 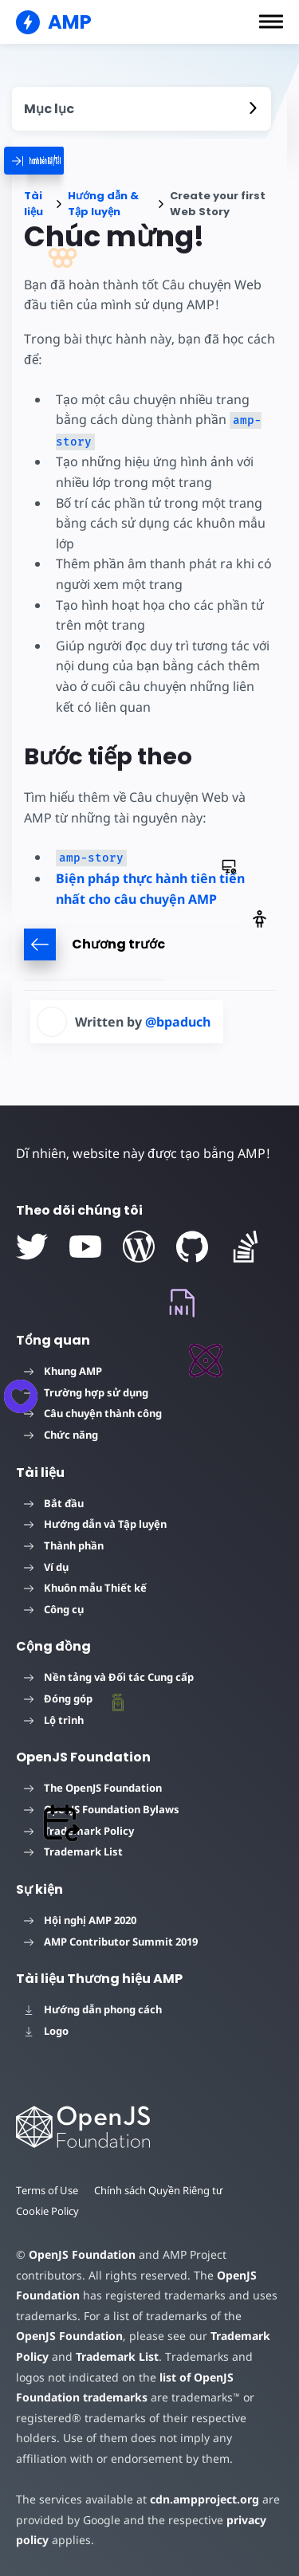 What do you see at coordinates (21, 1396) in the screenshot?
I see `like or favorite an item in your feed` at bounding box center [21, 1396].